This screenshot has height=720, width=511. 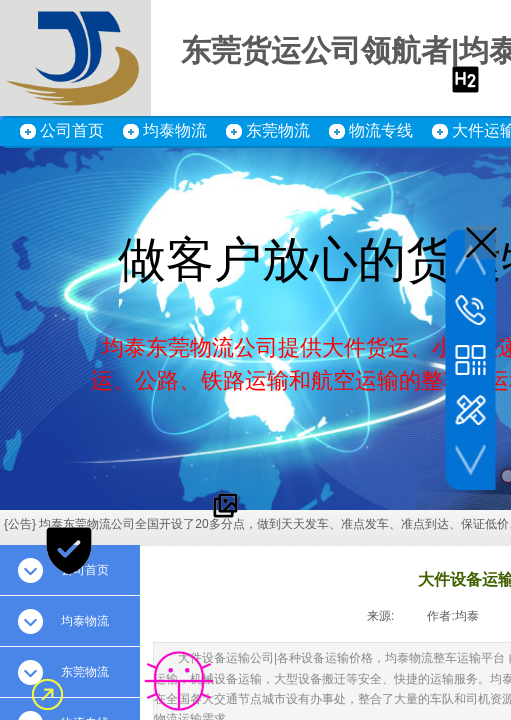 What do you see at coordinates (69, 548) in the screenshot?
I see `indicates verified or secure status` at bounding box center [69, 548].